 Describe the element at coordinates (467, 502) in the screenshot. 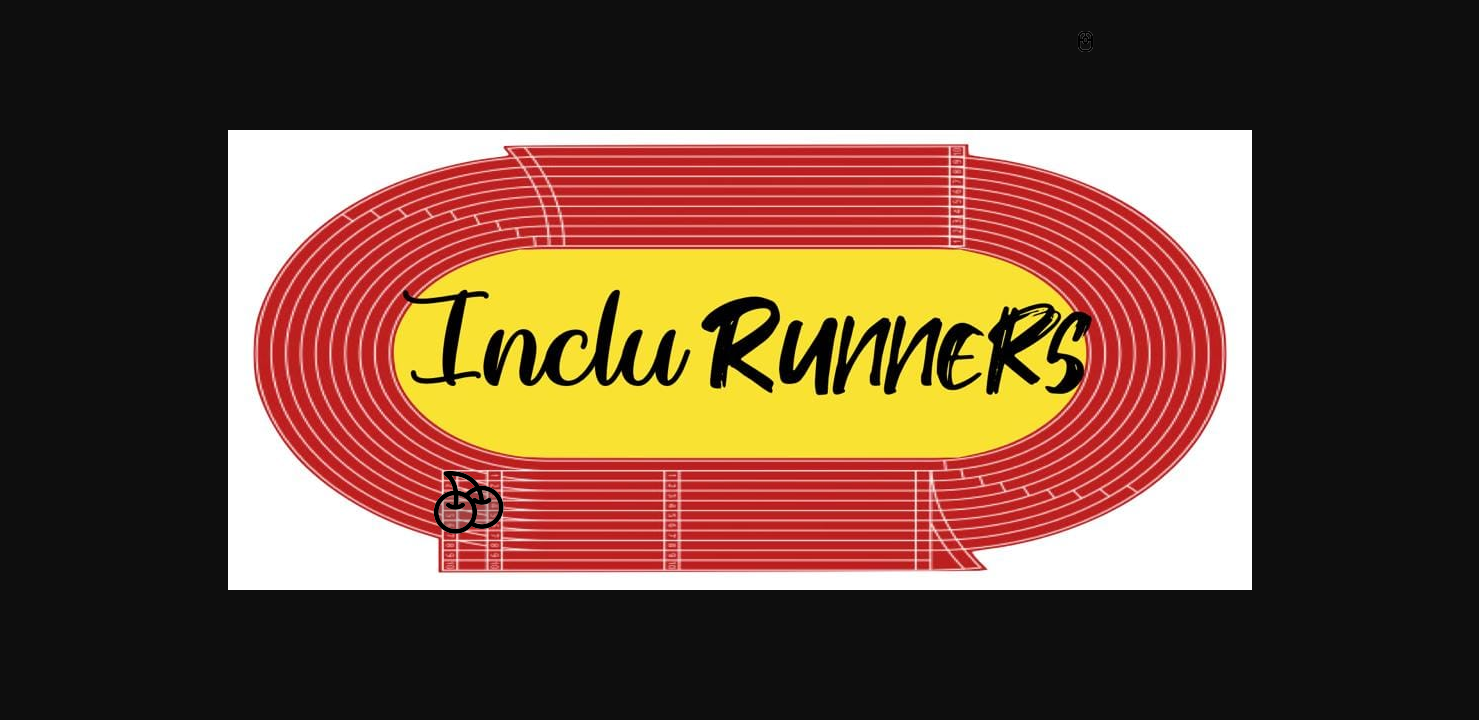

I see `browse fruits or produce category` at that location.